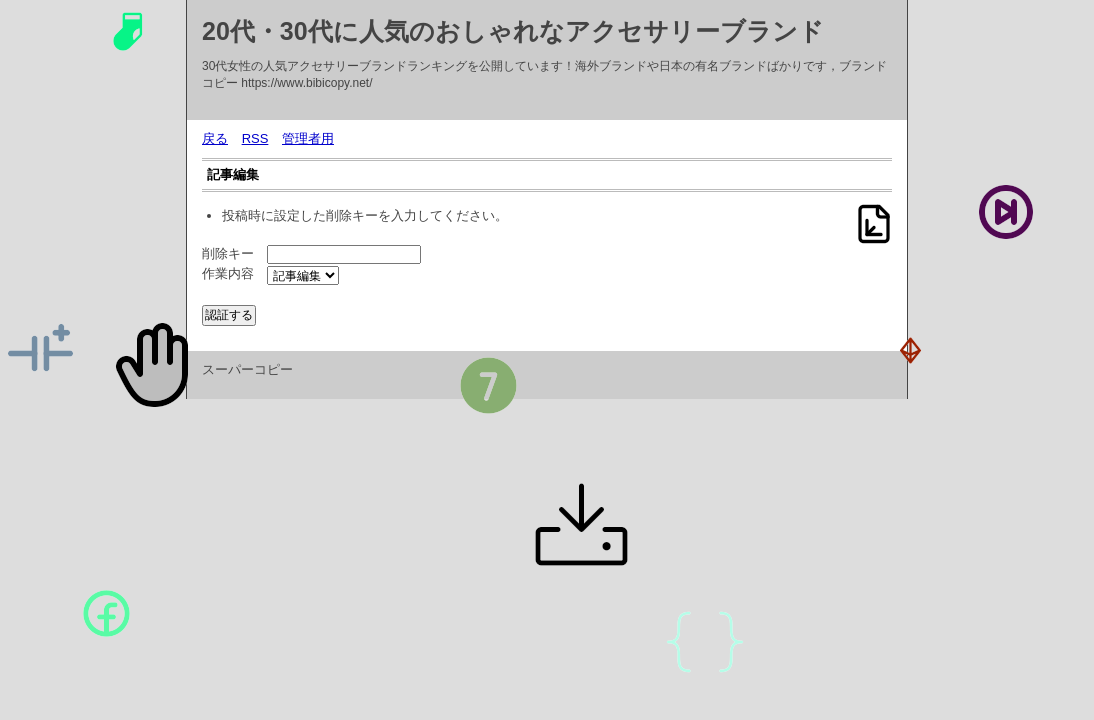 The image size is (1094, 720). I want to click on polarized capacitor symbol in circuit diagrams, so click(40, 353).